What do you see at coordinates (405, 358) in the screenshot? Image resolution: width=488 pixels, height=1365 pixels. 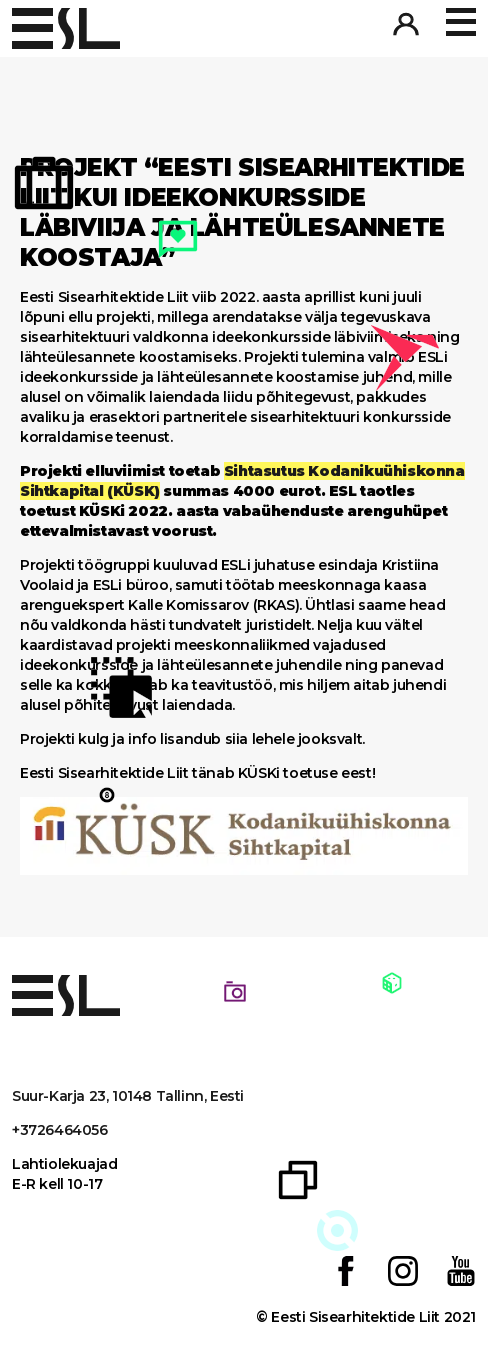 I see `open snapcraft app store` at bounding box center [405, 358].